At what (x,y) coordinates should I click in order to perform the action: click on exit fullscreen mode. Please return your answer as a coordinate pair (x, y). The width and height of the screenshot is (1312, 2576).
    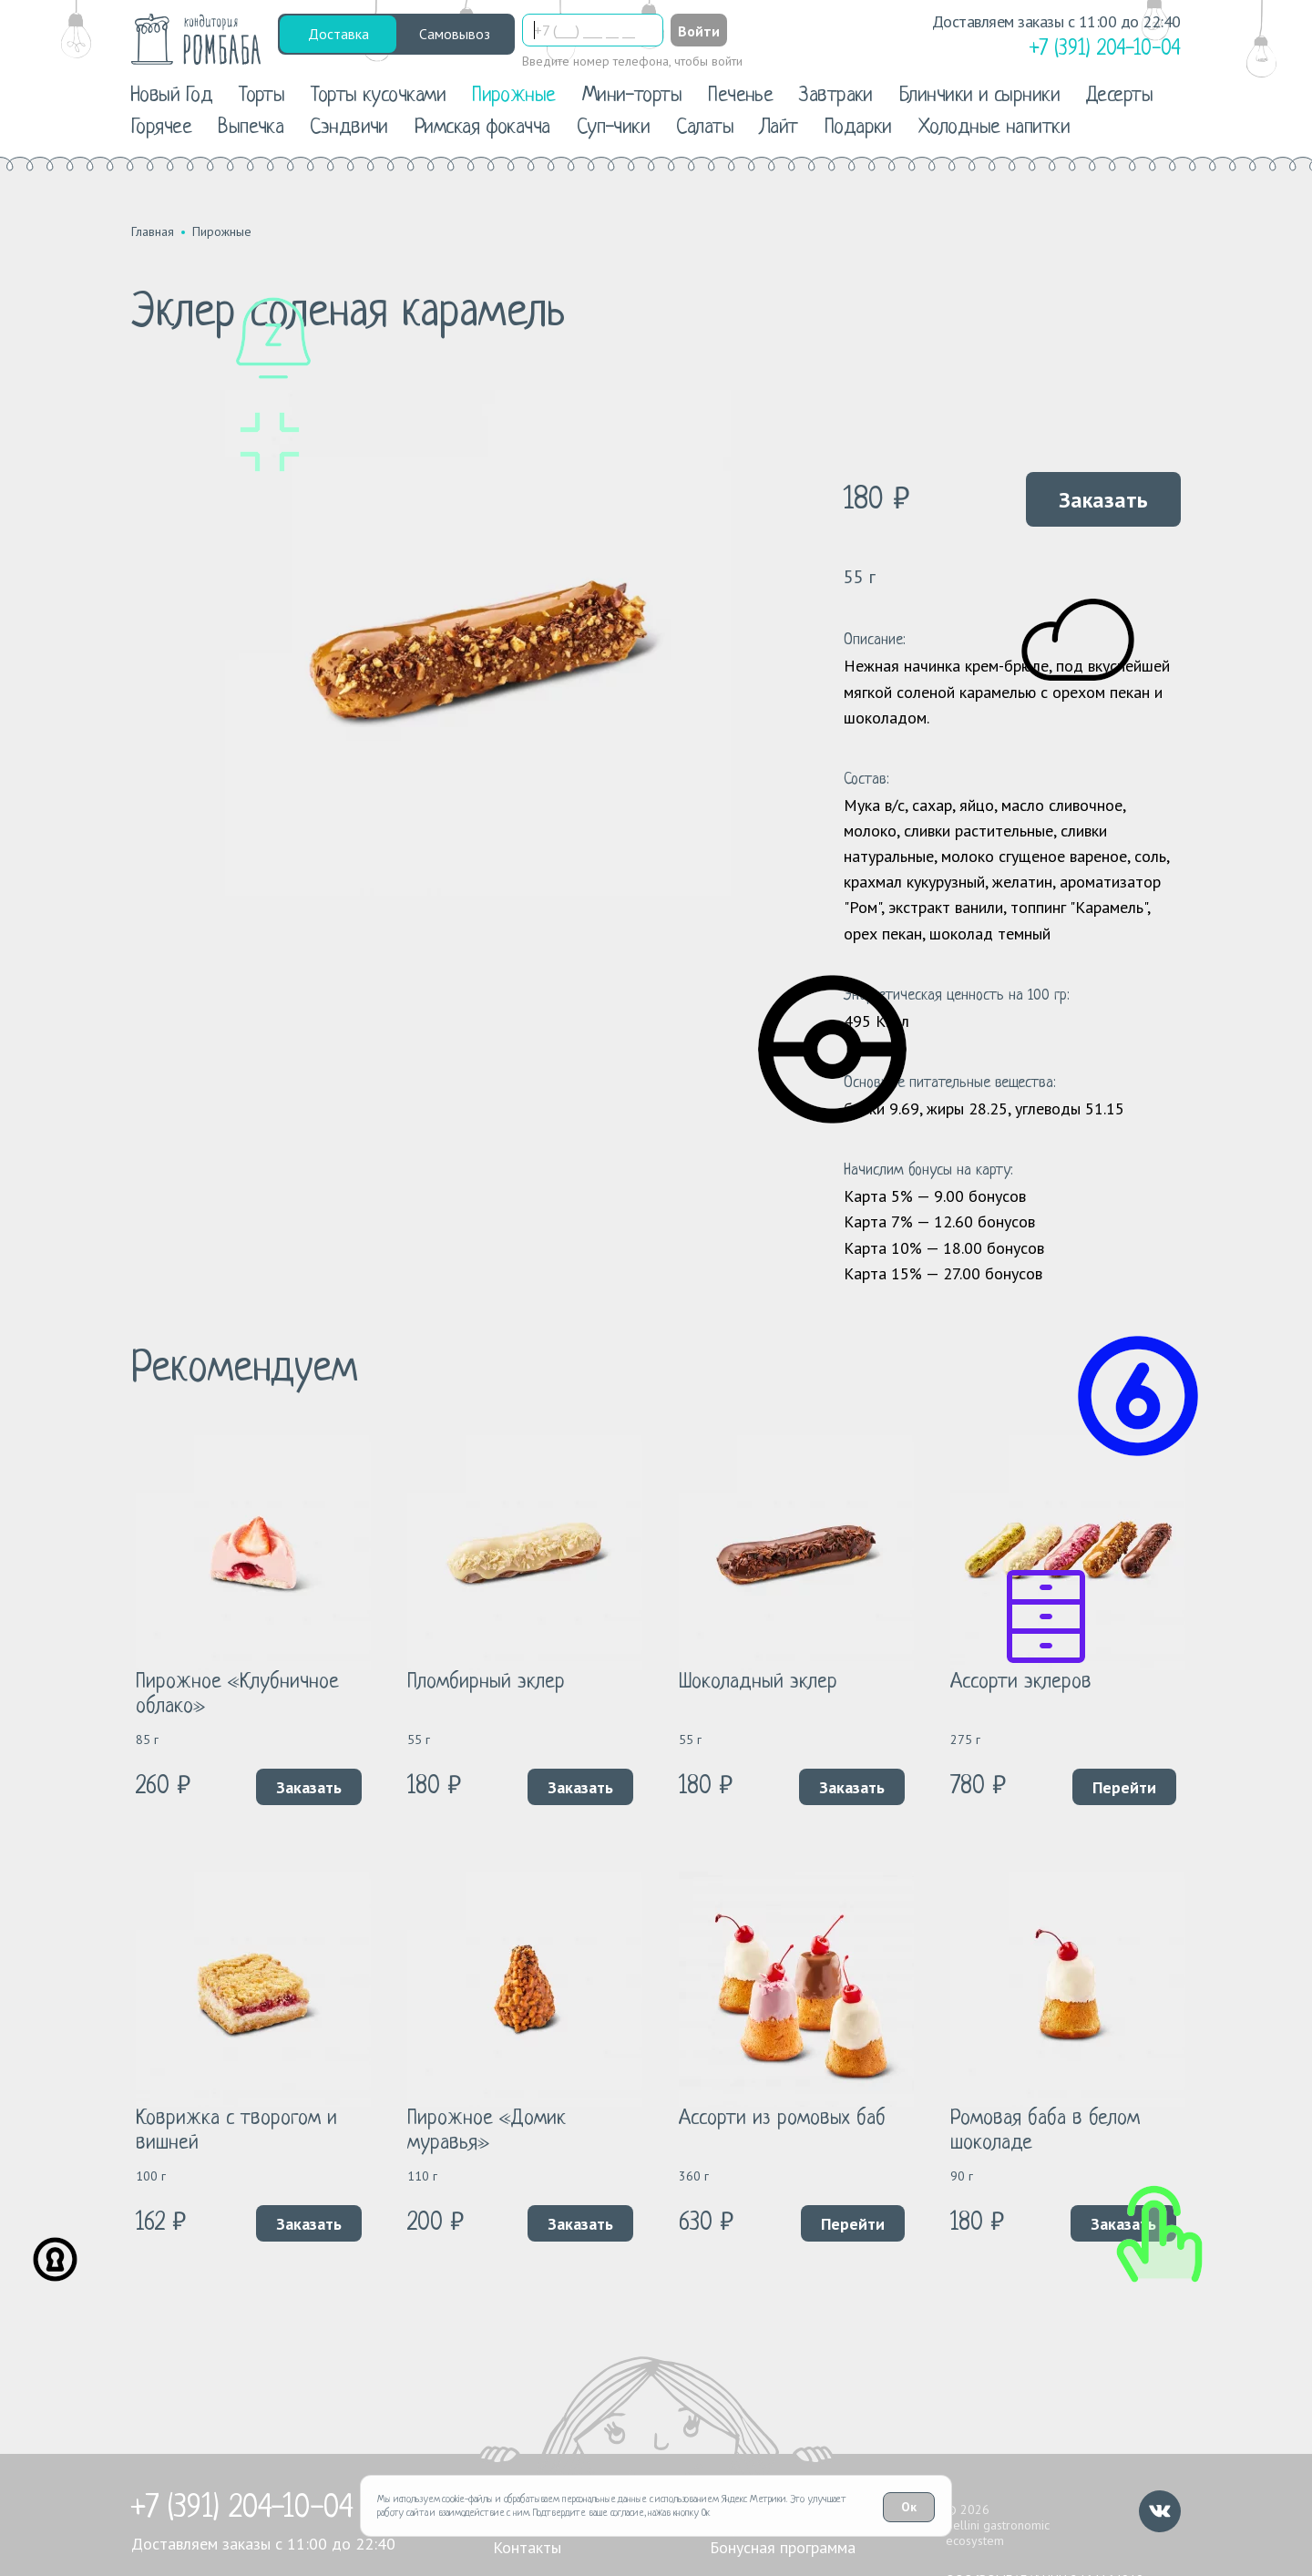
    Looking at the image, I should click on (270, 442).